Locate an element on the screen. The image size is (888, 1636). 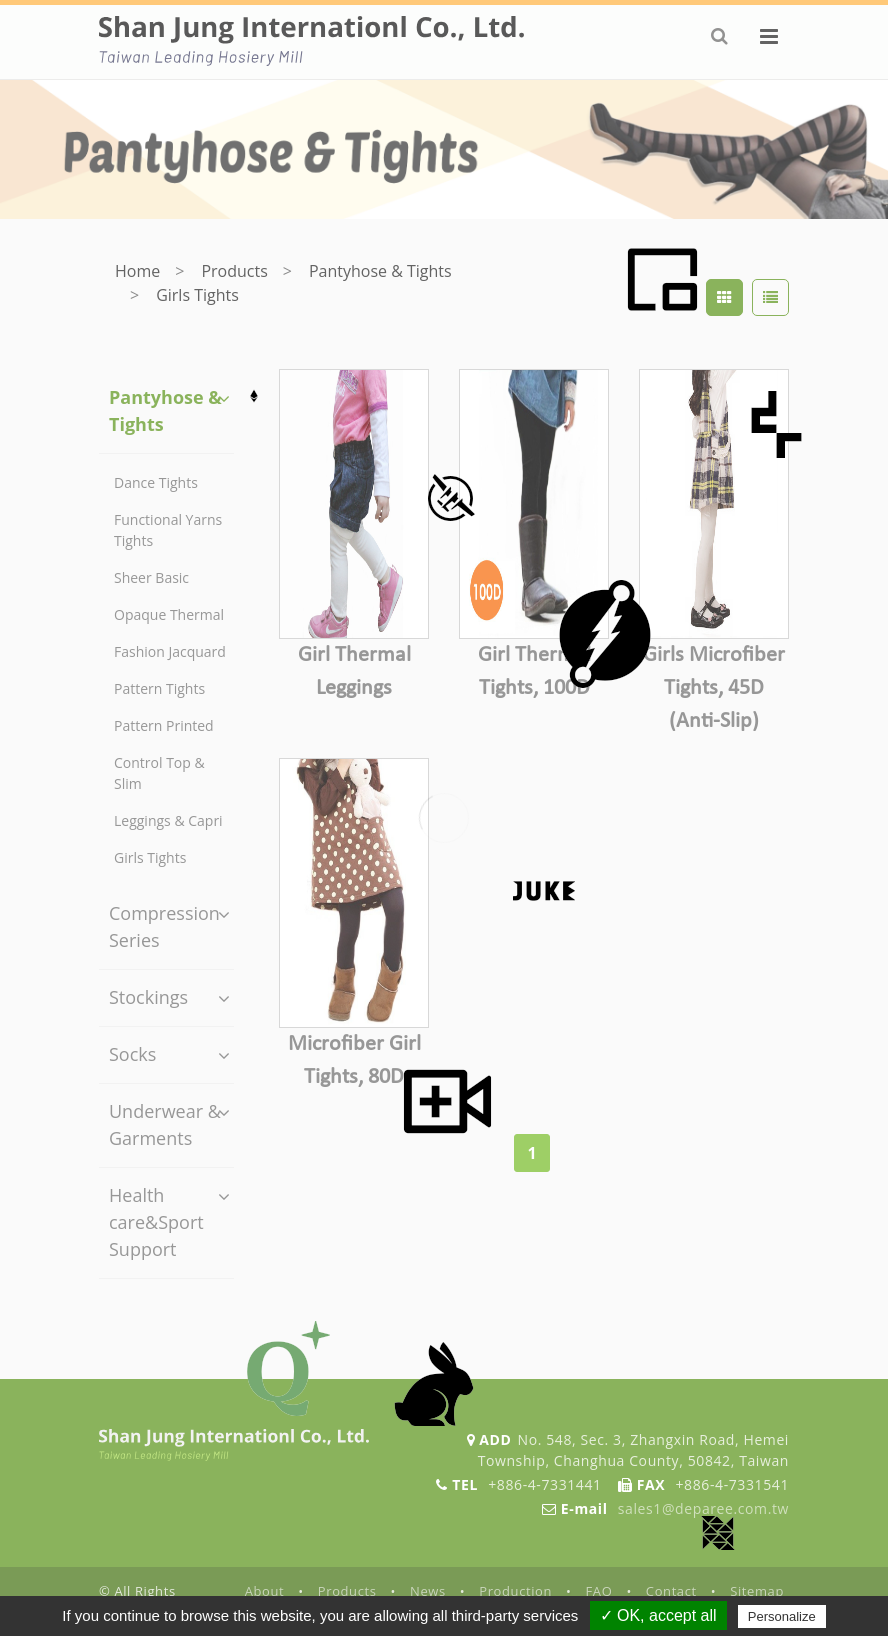
juke music streaming service logo is located at coordinates (544, 891).